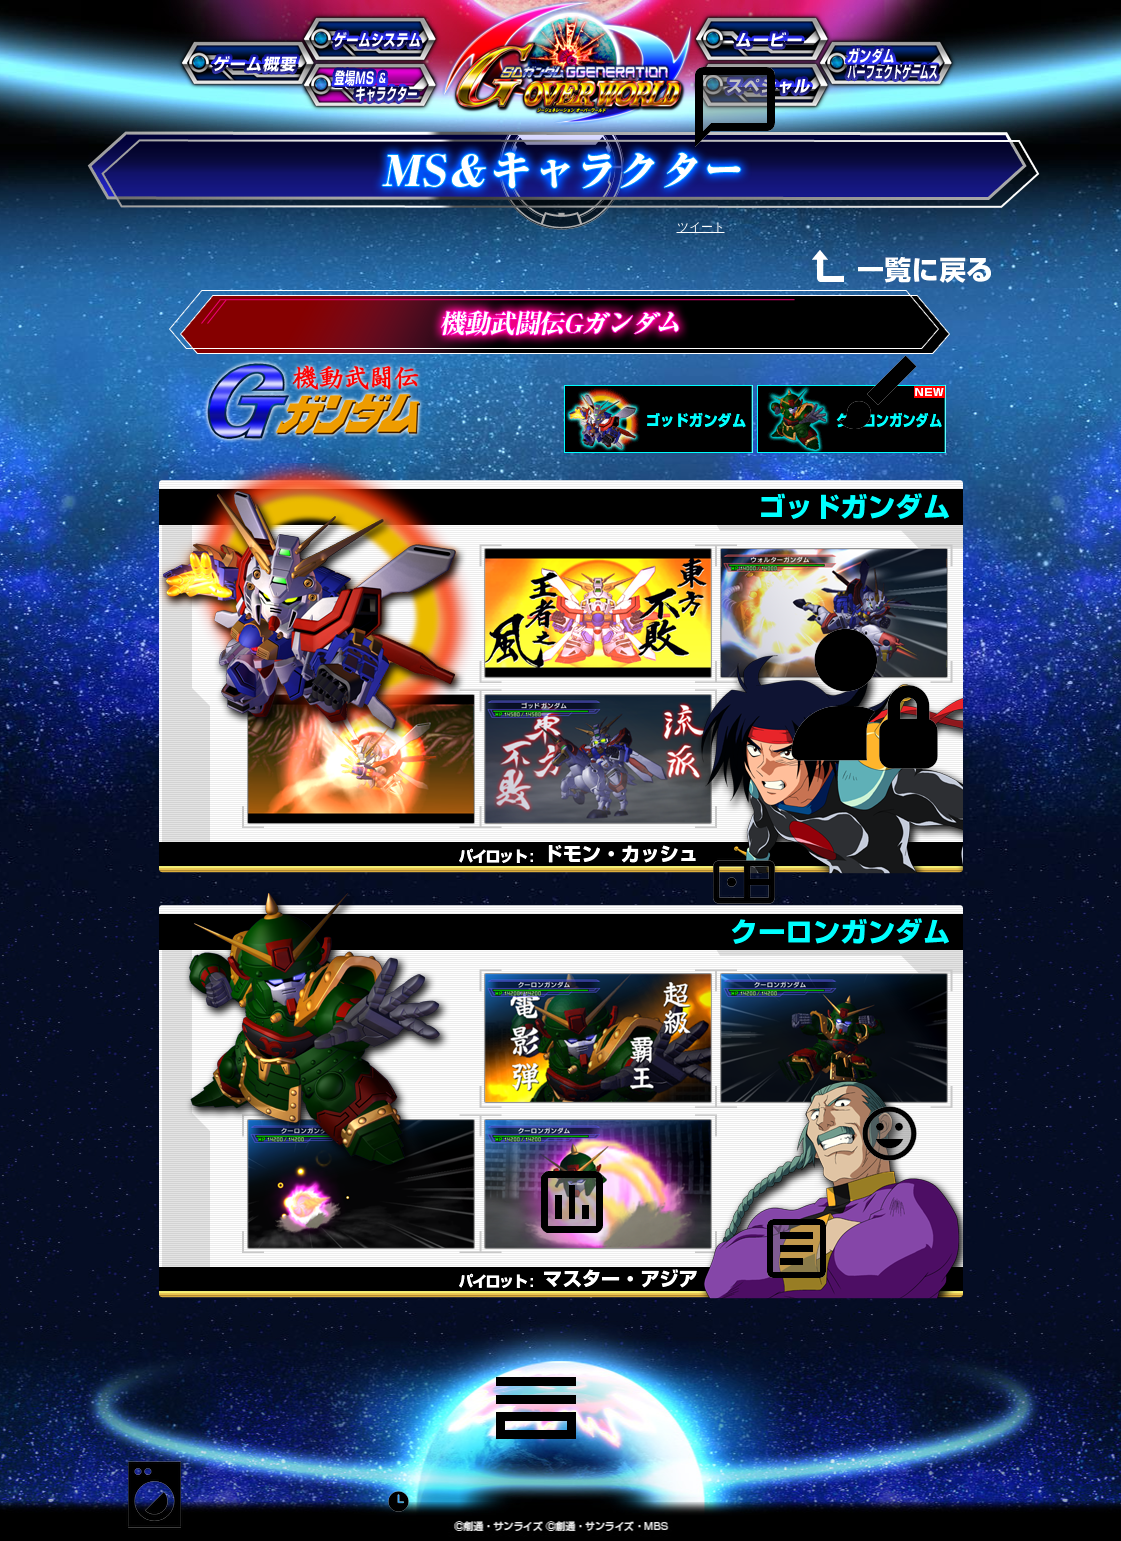 This screenshot has height=1541, width=1121. What do you see at coordinates (796, 1248) in the screenshot?
I see `view article or document` at bounding box center [796, 1248].